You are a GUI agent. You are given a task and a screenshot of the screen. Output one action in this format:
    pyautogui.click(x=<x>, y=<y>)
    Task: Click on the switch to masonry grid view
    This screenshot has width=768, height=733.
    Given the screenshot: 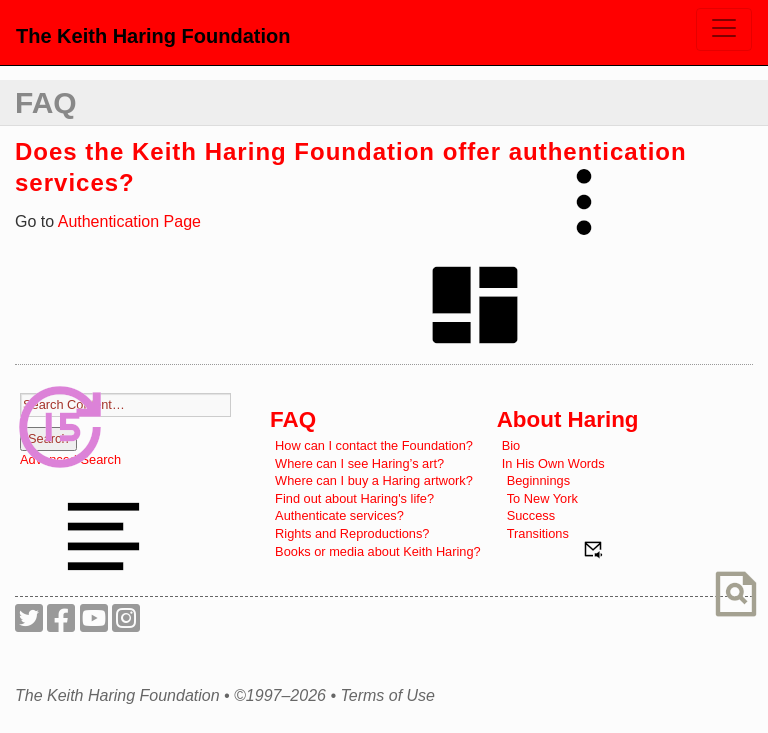 What is the action you would take?
    pyautogui.click(x=475, y=305)
    